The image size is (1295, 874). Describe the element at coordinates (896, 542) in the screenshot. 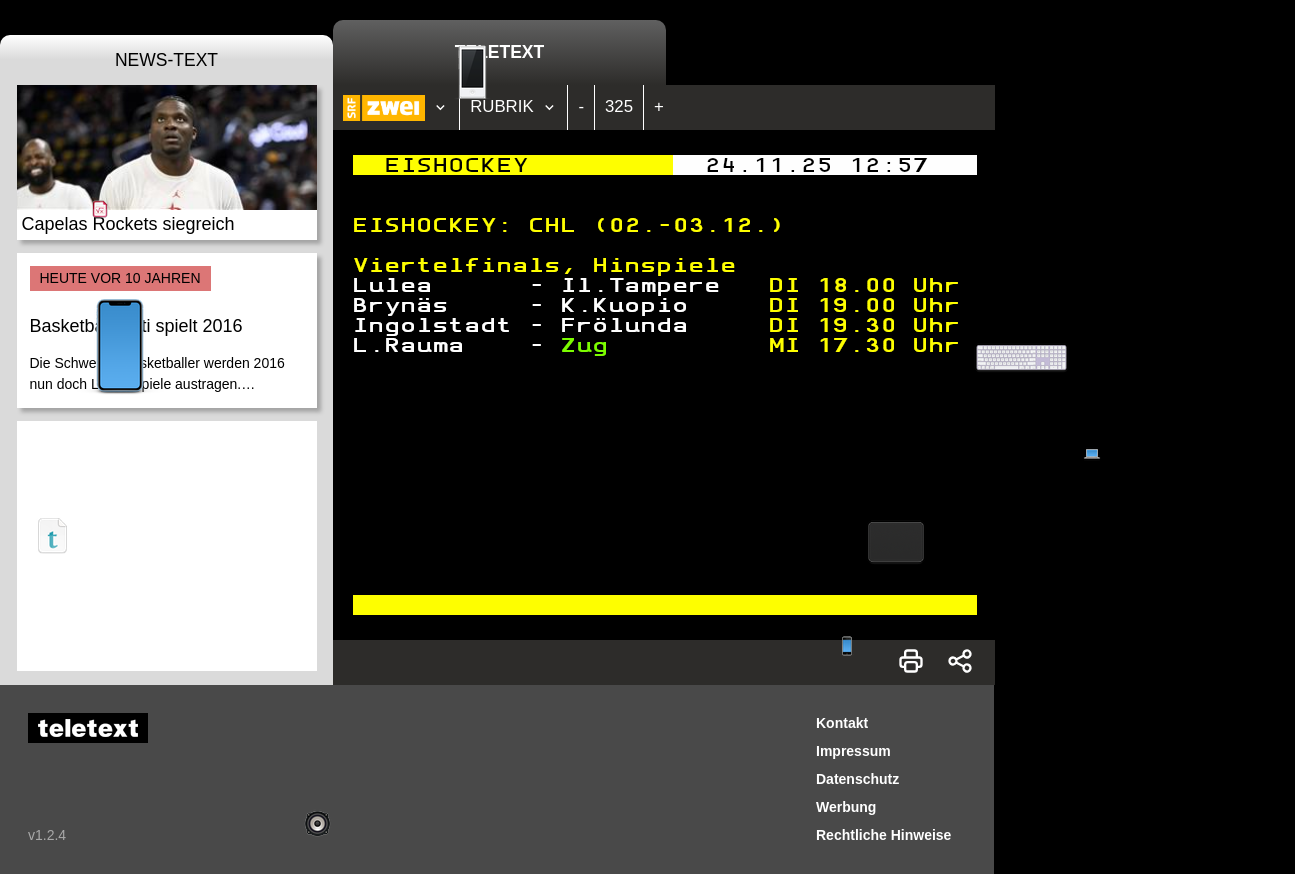

I see `magic trackpad connected via bluetooth` at that location.